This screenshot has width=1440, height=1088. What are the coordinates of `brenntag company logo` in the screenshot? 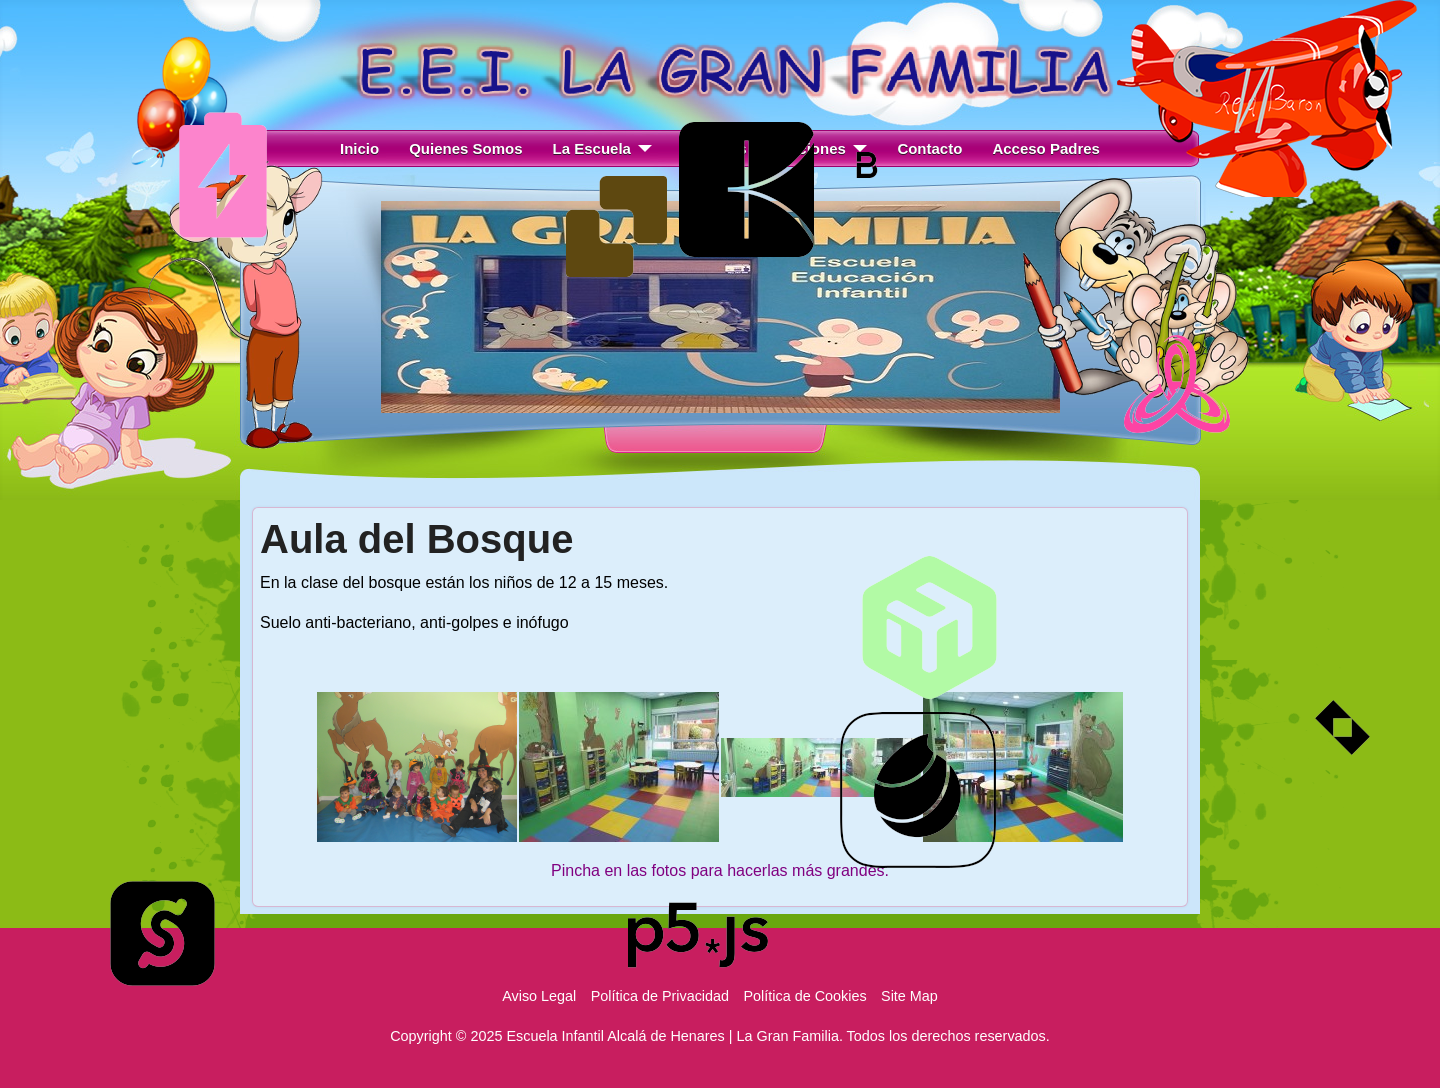 It's located at (867, 165).